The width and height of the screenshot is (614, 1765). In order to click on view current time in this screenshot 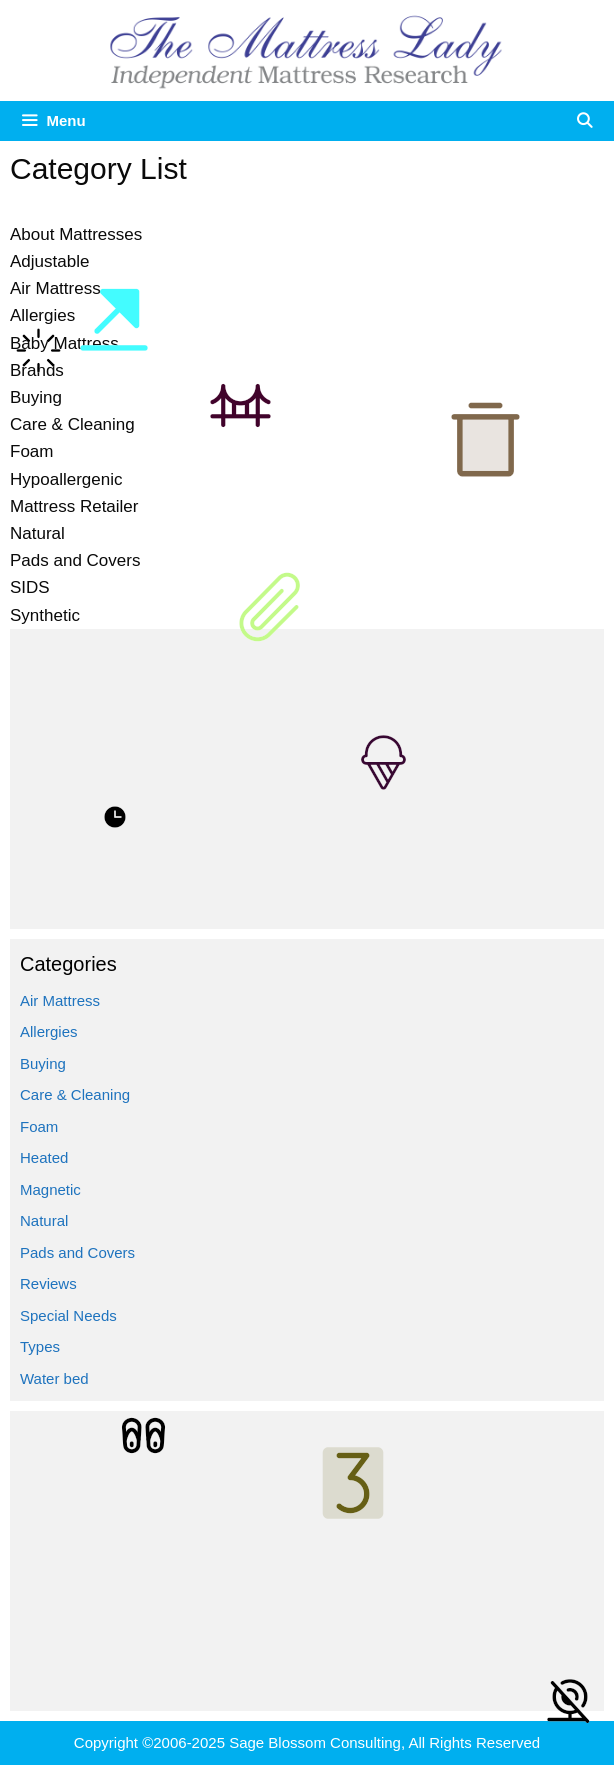, I will do `click(115, 817)`.